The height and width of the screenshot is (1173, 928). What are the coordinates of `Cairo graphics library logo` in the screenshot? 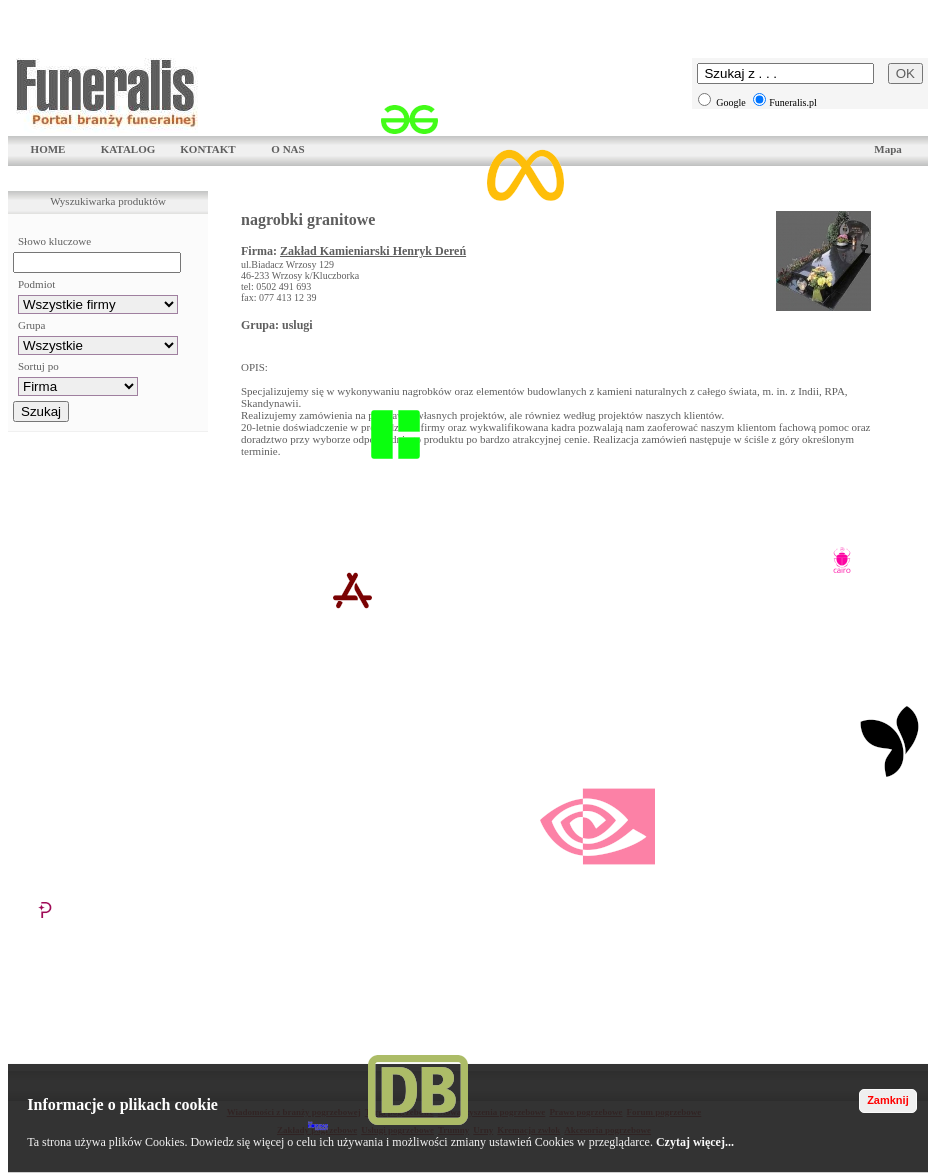 It's located at (842, 560).